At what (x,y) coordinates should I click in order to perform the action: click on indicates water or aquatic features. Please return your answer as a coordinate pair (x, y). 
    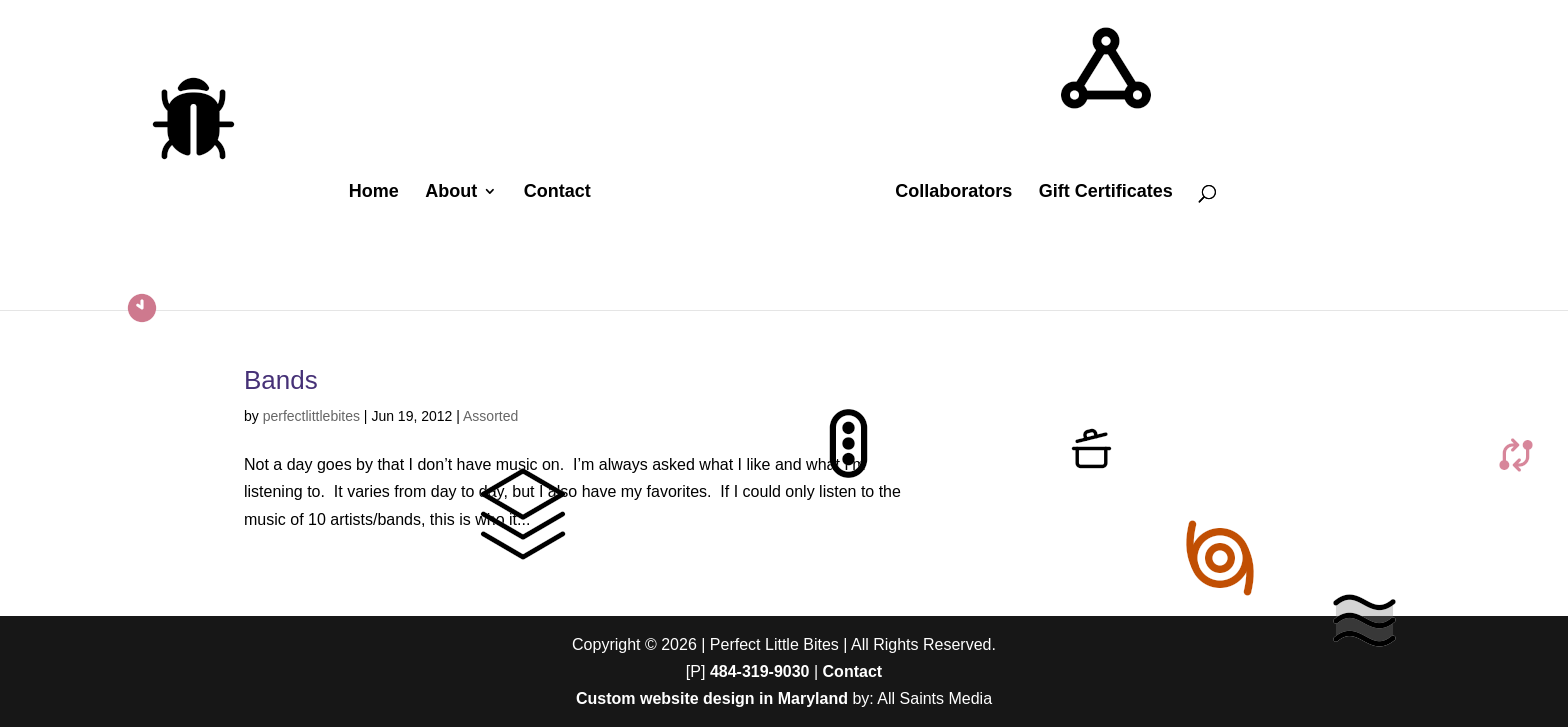
    Looking at the image, I should click on (1364, 620).